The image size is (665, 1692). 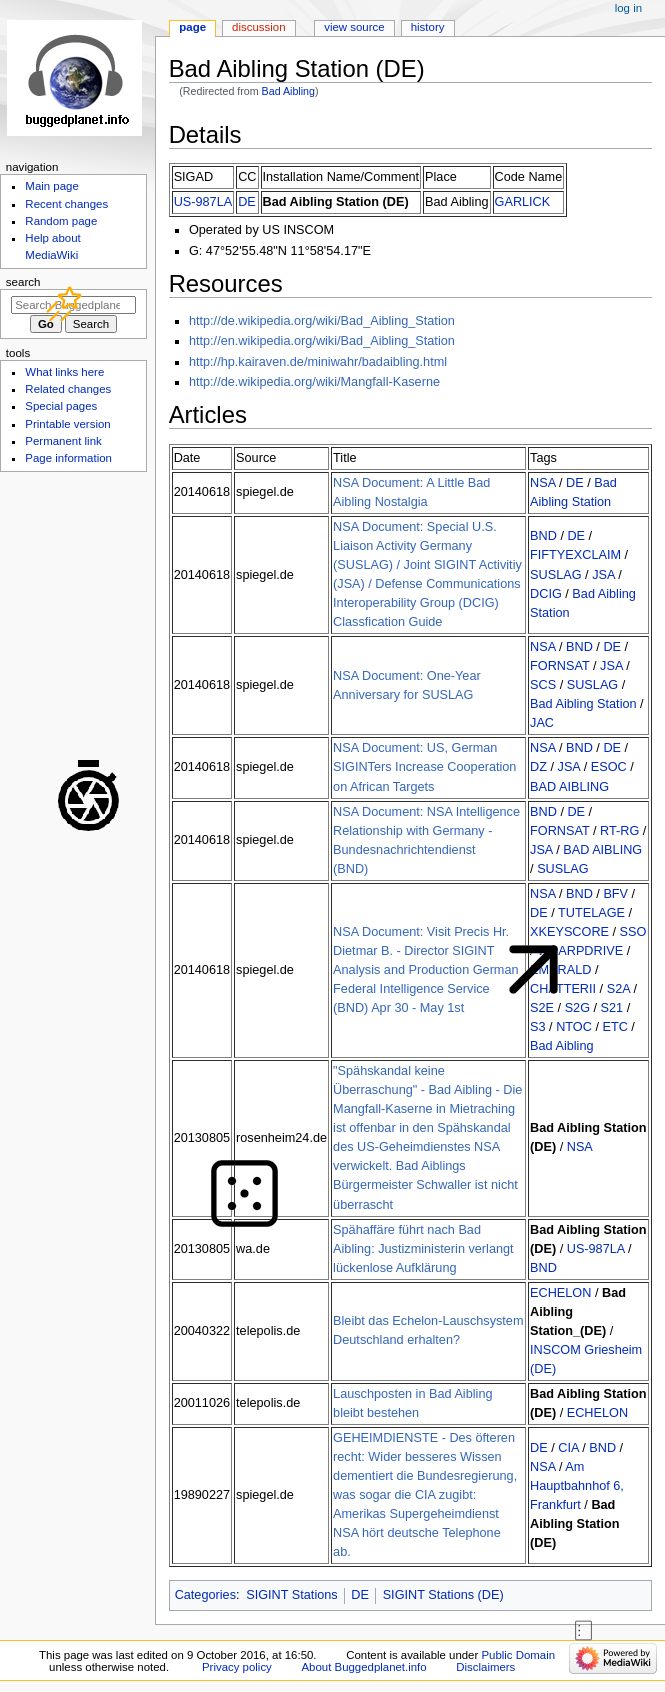 I want to click on roll dice or generate random number, so click(x=244, y=1193).